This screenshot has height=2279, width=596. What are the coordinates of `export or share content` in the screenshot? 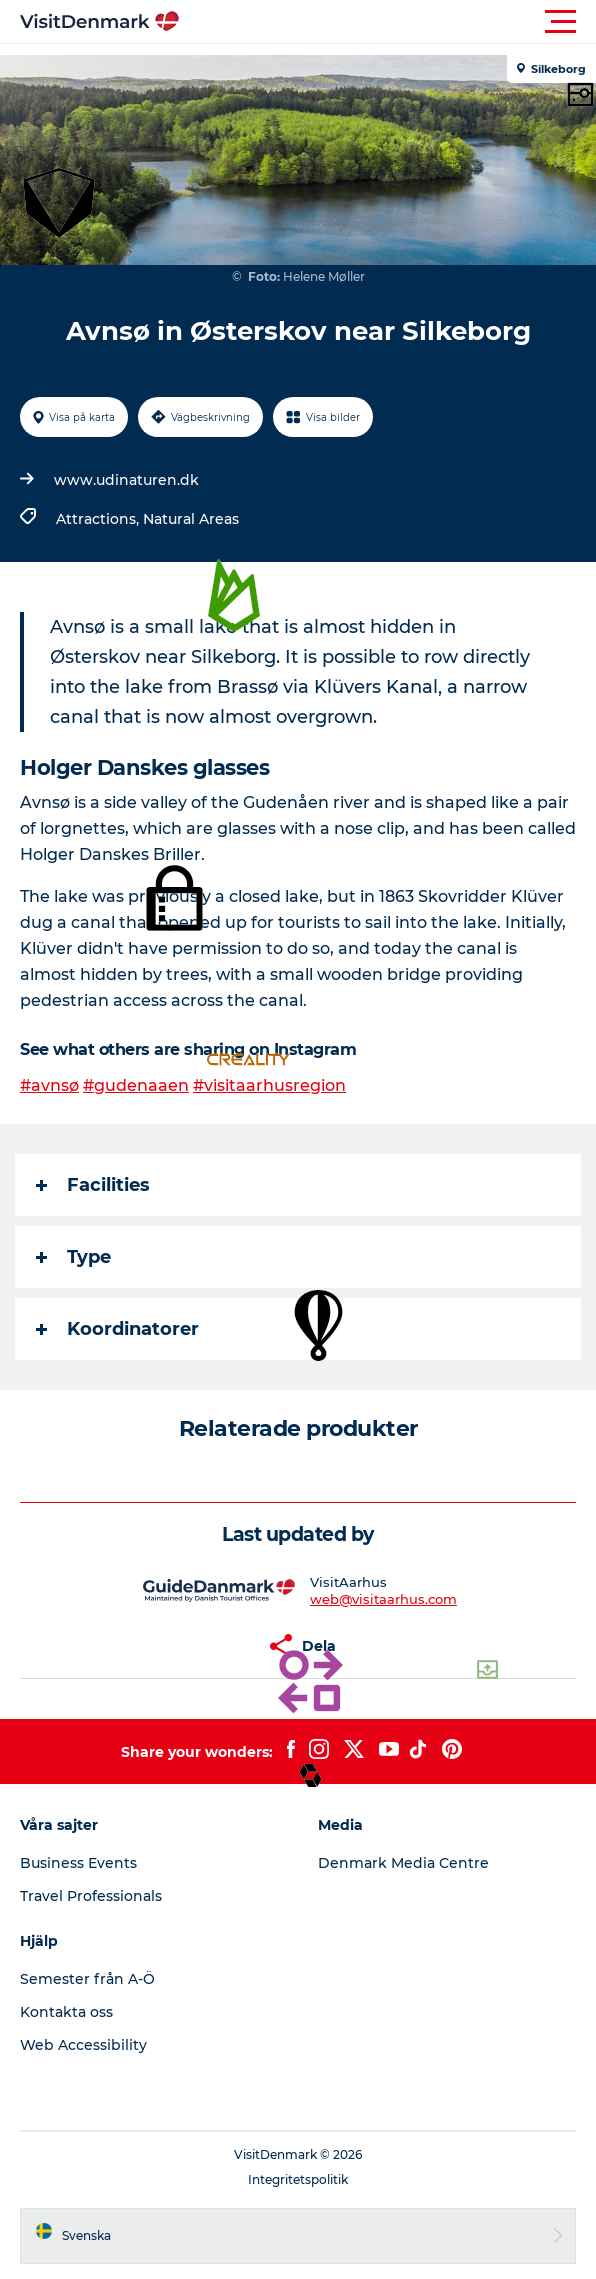 It's located at (487, 1669).